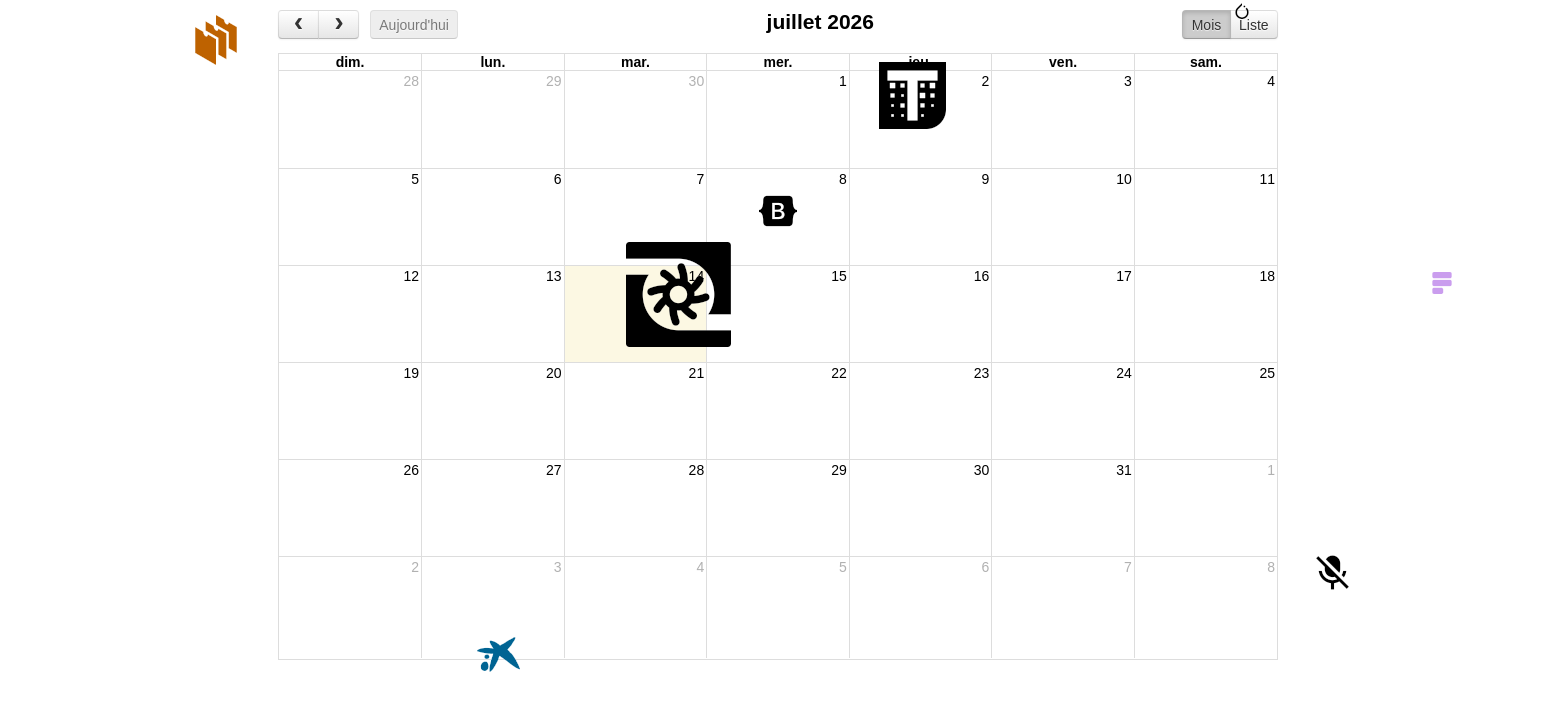 The image size is (1556, 720). What do you see at coordinates (678, 294) in the screenshot?
I see `turbo build system logo` at bounding box center [678, 294].